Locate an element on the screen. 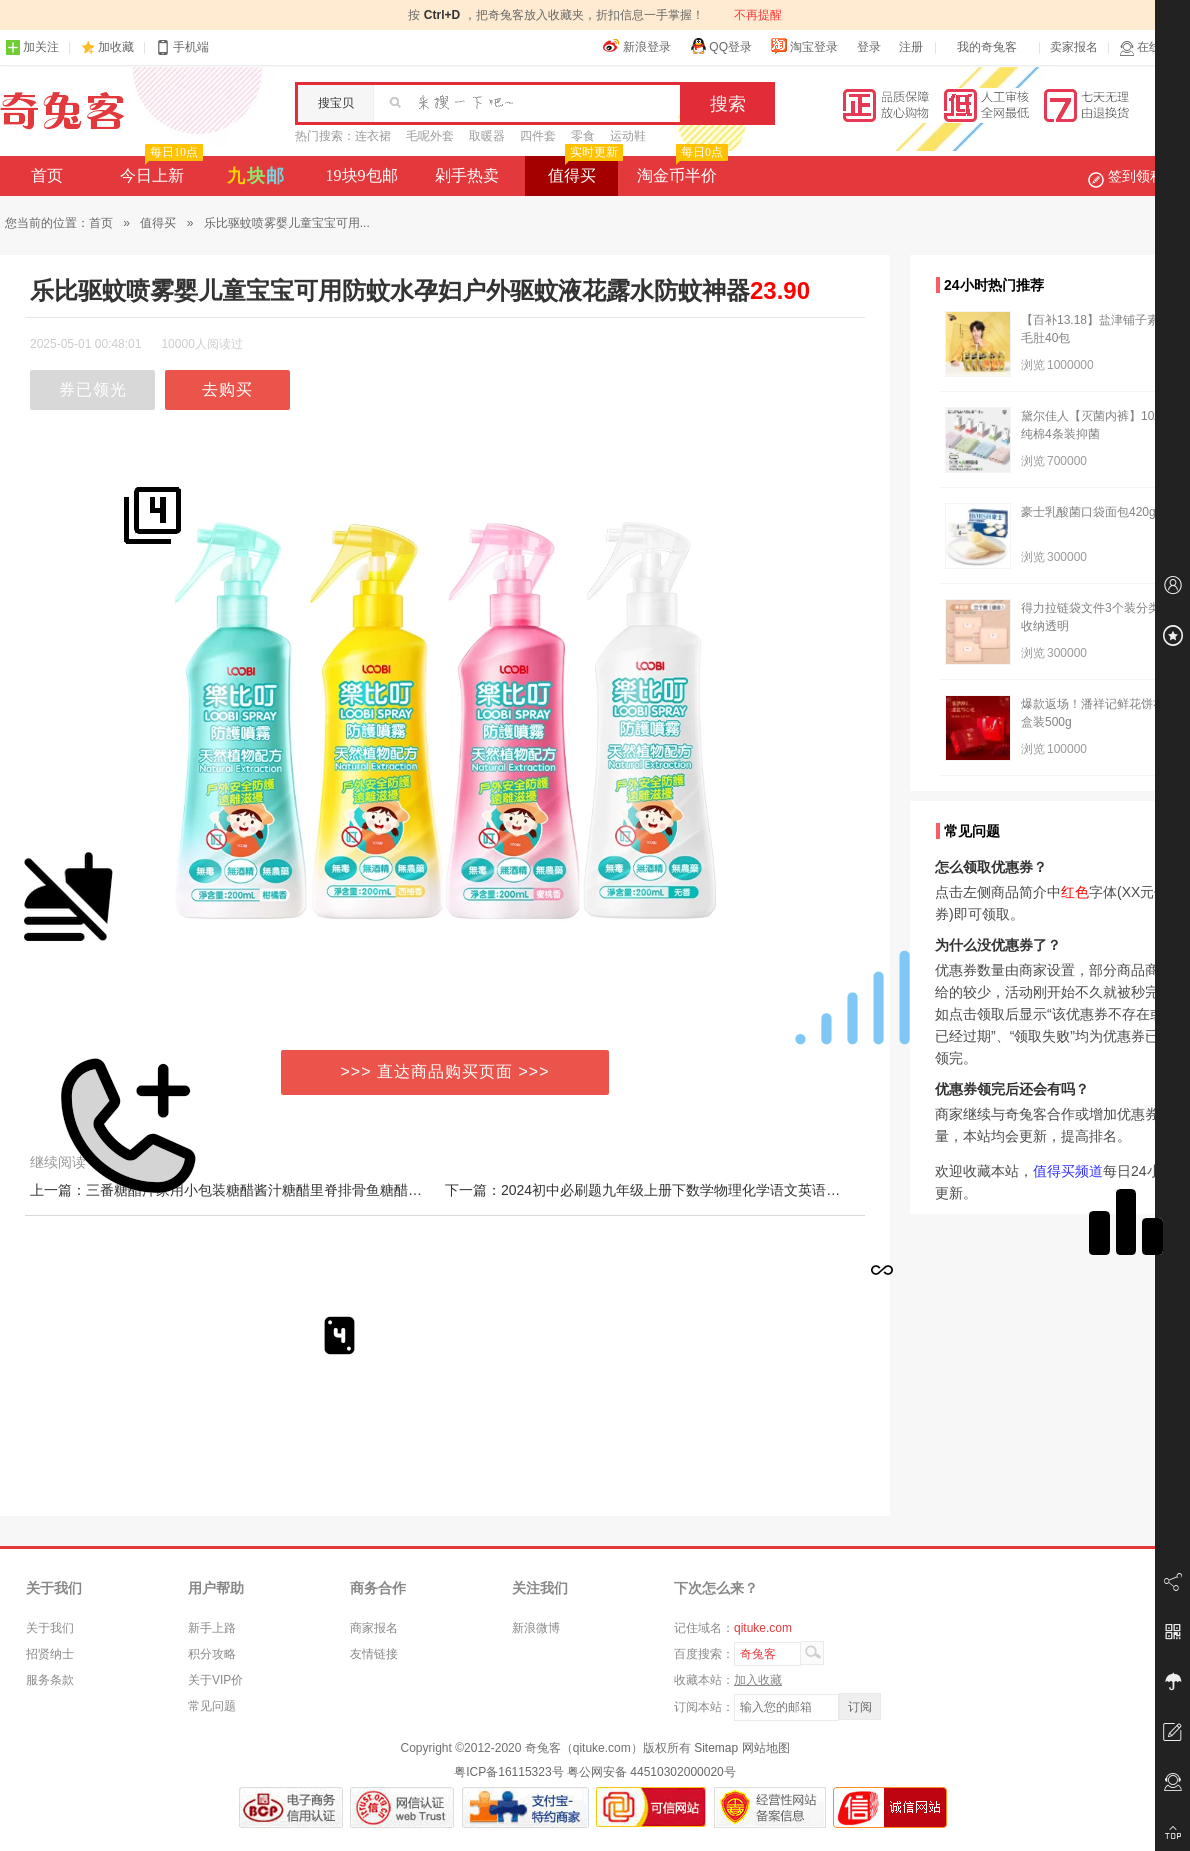  indicates cellular or network signal strength is located at coordinates (852, 997).